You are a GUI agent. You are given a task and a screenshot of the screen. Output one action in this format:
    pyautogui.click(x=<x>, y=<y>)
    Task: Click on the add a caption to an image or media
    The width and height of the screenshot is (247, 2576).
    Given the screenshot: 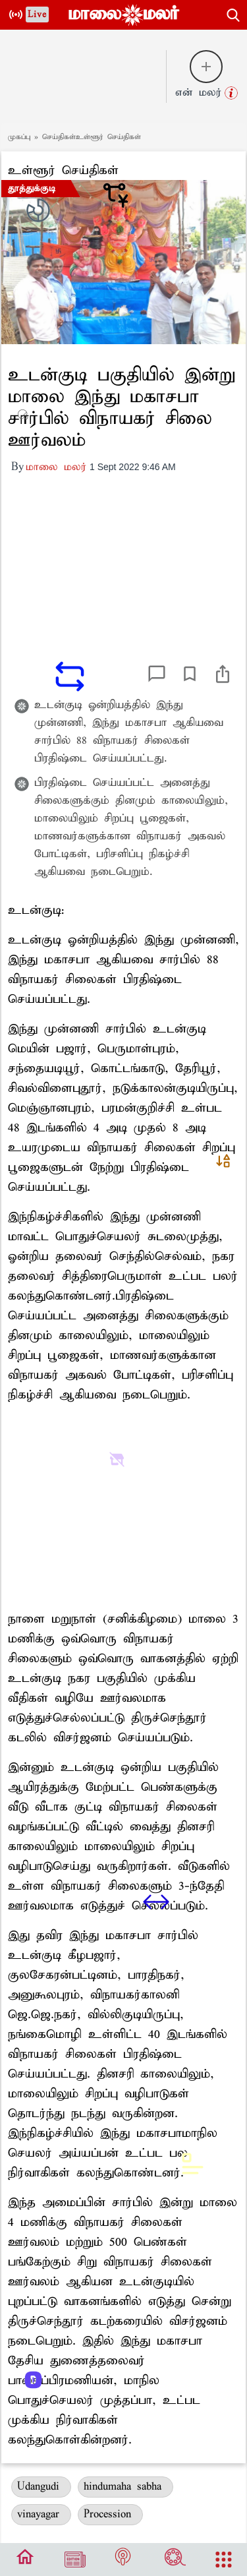 What is the action you would take?
    pyautogui.click(x=192, y=2163)
    